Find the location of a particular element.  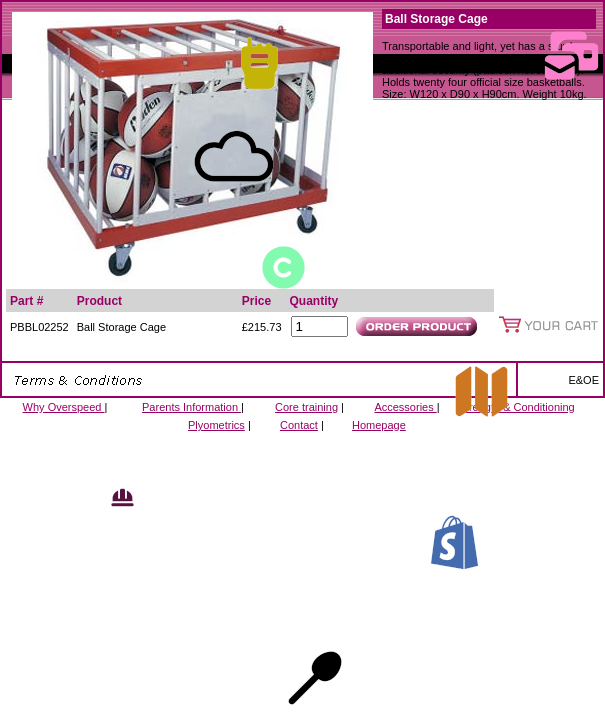

access food or dining settings is located at coordinates (315, 678).